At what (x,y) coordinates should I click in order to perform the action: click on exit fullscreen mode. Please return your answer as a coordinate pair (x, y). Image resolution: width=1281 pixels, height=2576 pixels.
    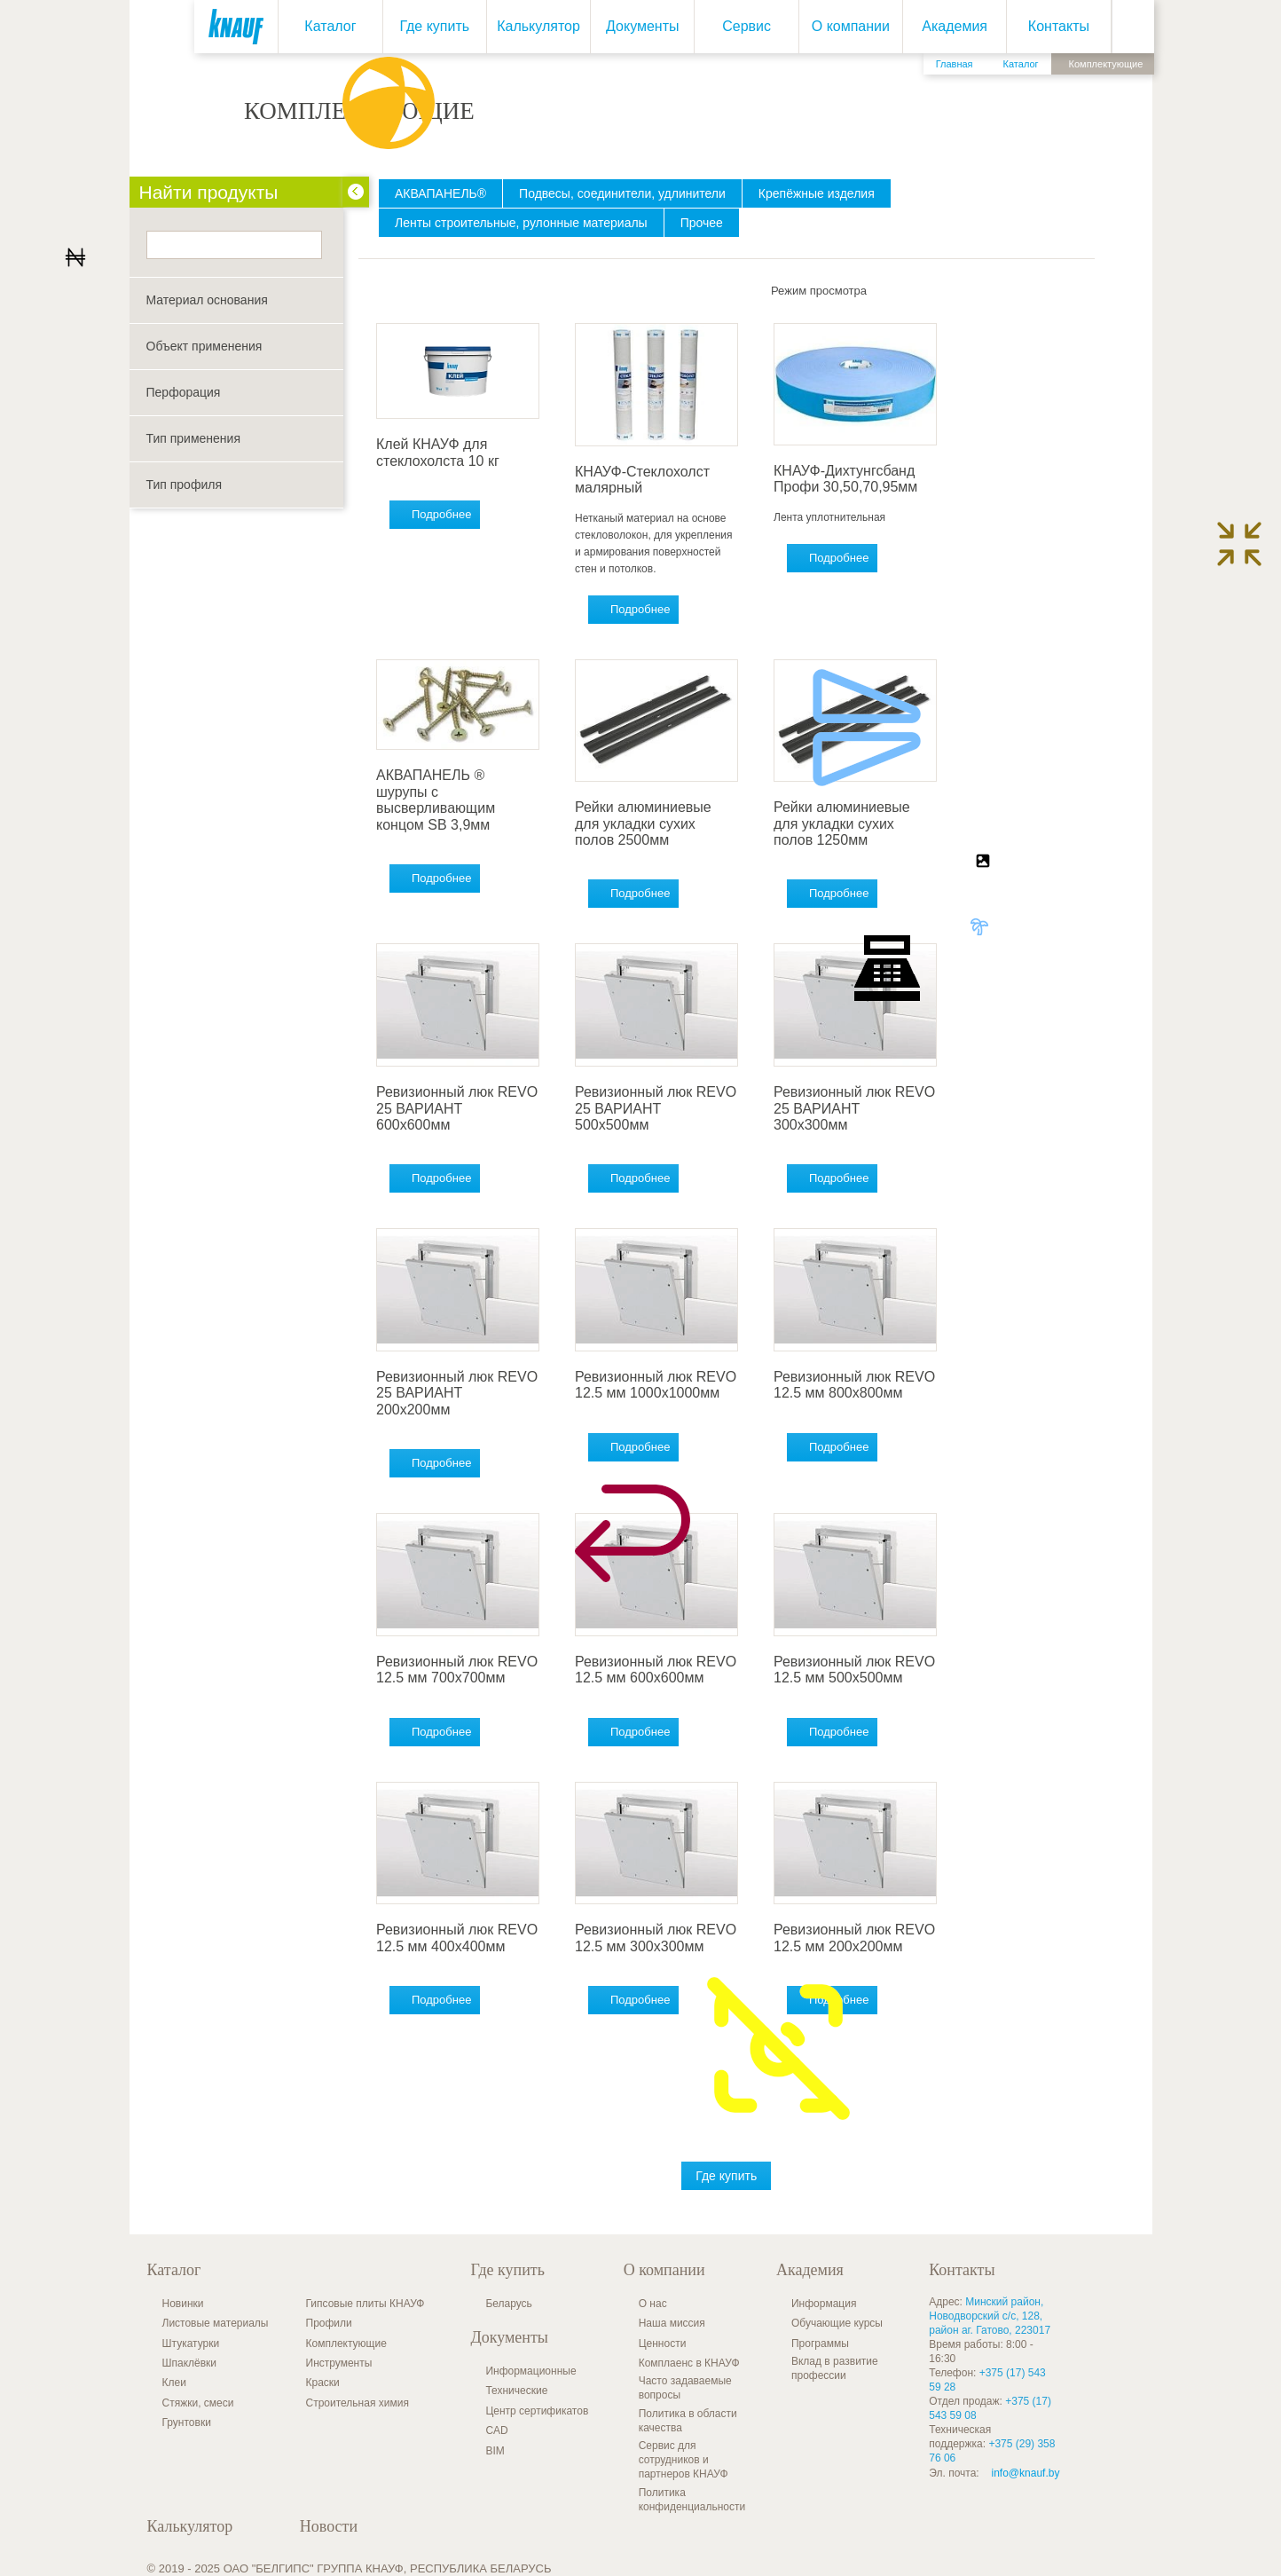
    Looking at the image, I should click on (1239, 544).